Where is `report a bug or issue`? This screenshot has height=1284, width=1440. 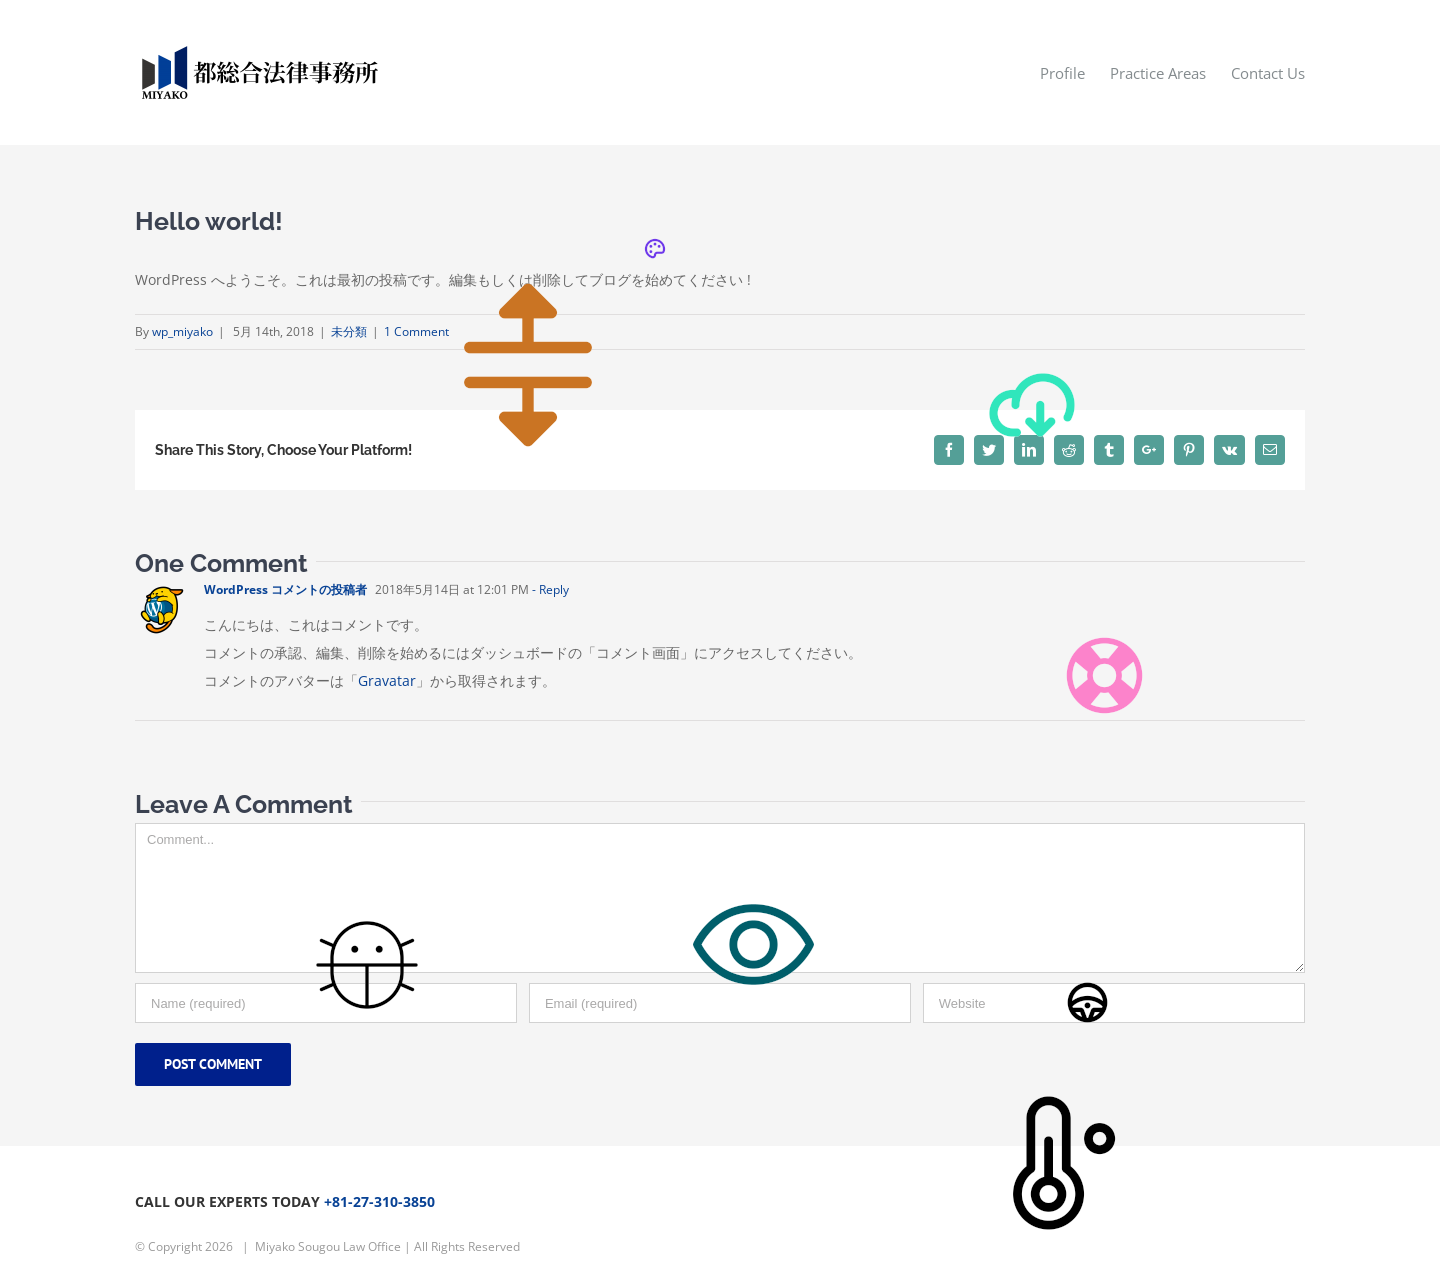
report a bug or issue is located at coordinates (367, 965).